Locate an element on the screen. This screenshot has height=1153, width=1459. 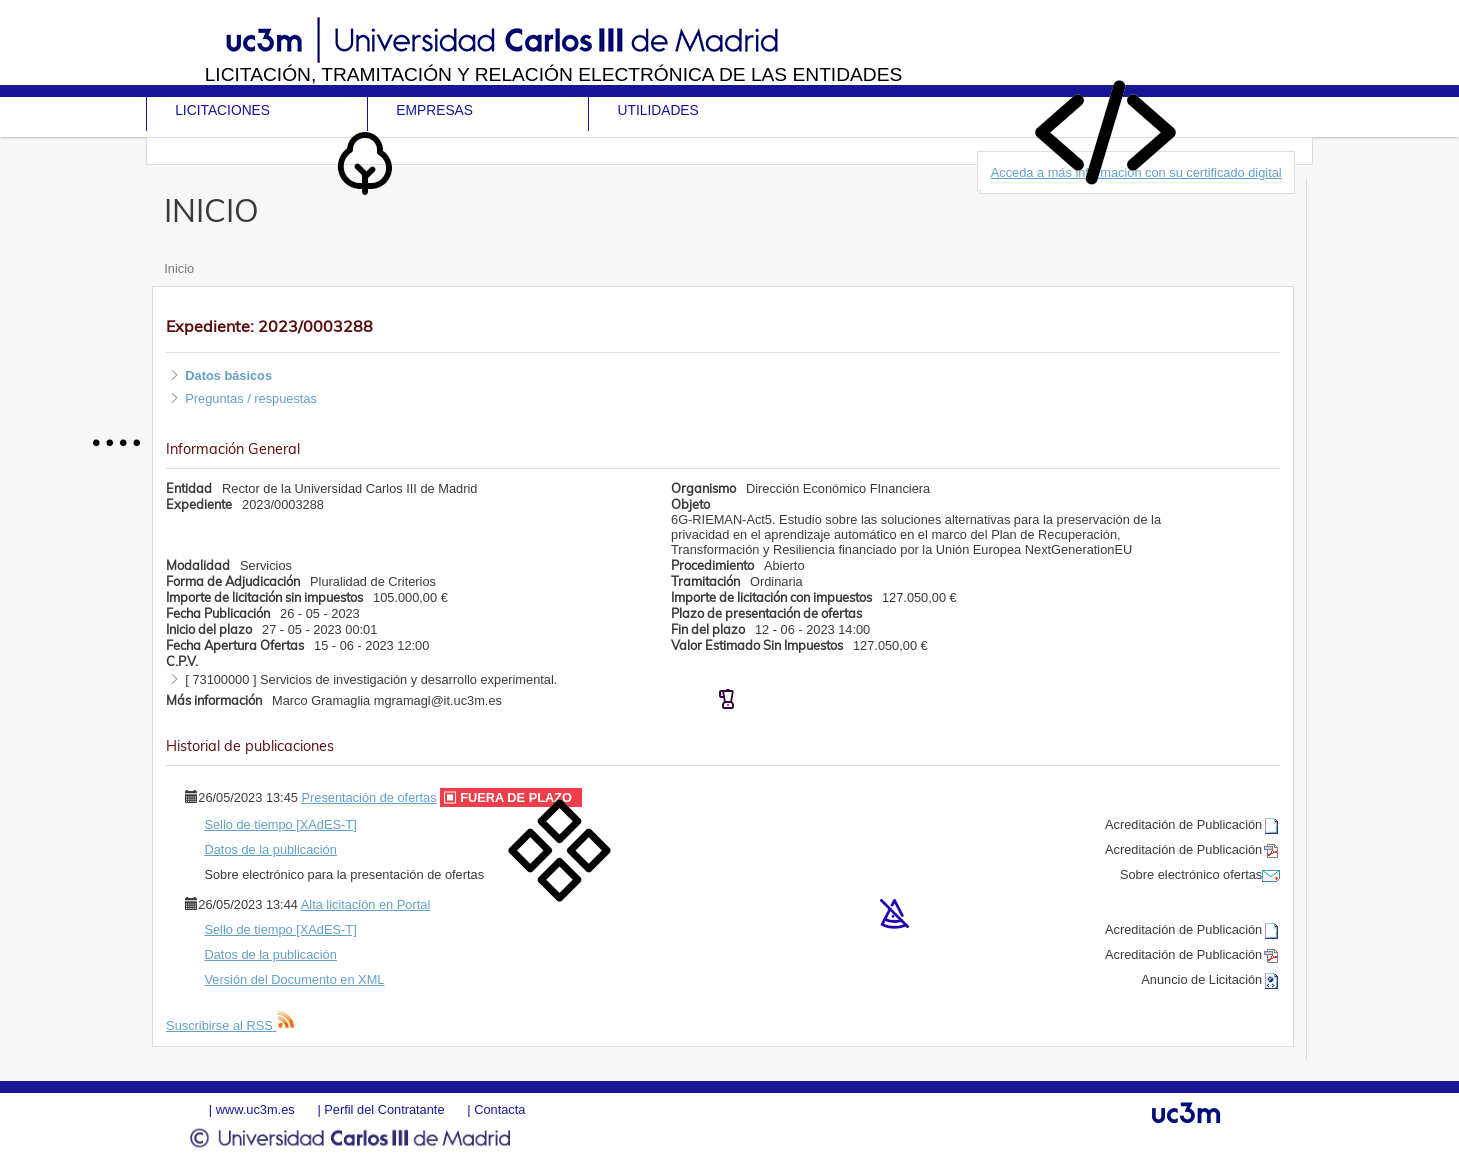
view or edit source code is located at coordinates (1105, 132).